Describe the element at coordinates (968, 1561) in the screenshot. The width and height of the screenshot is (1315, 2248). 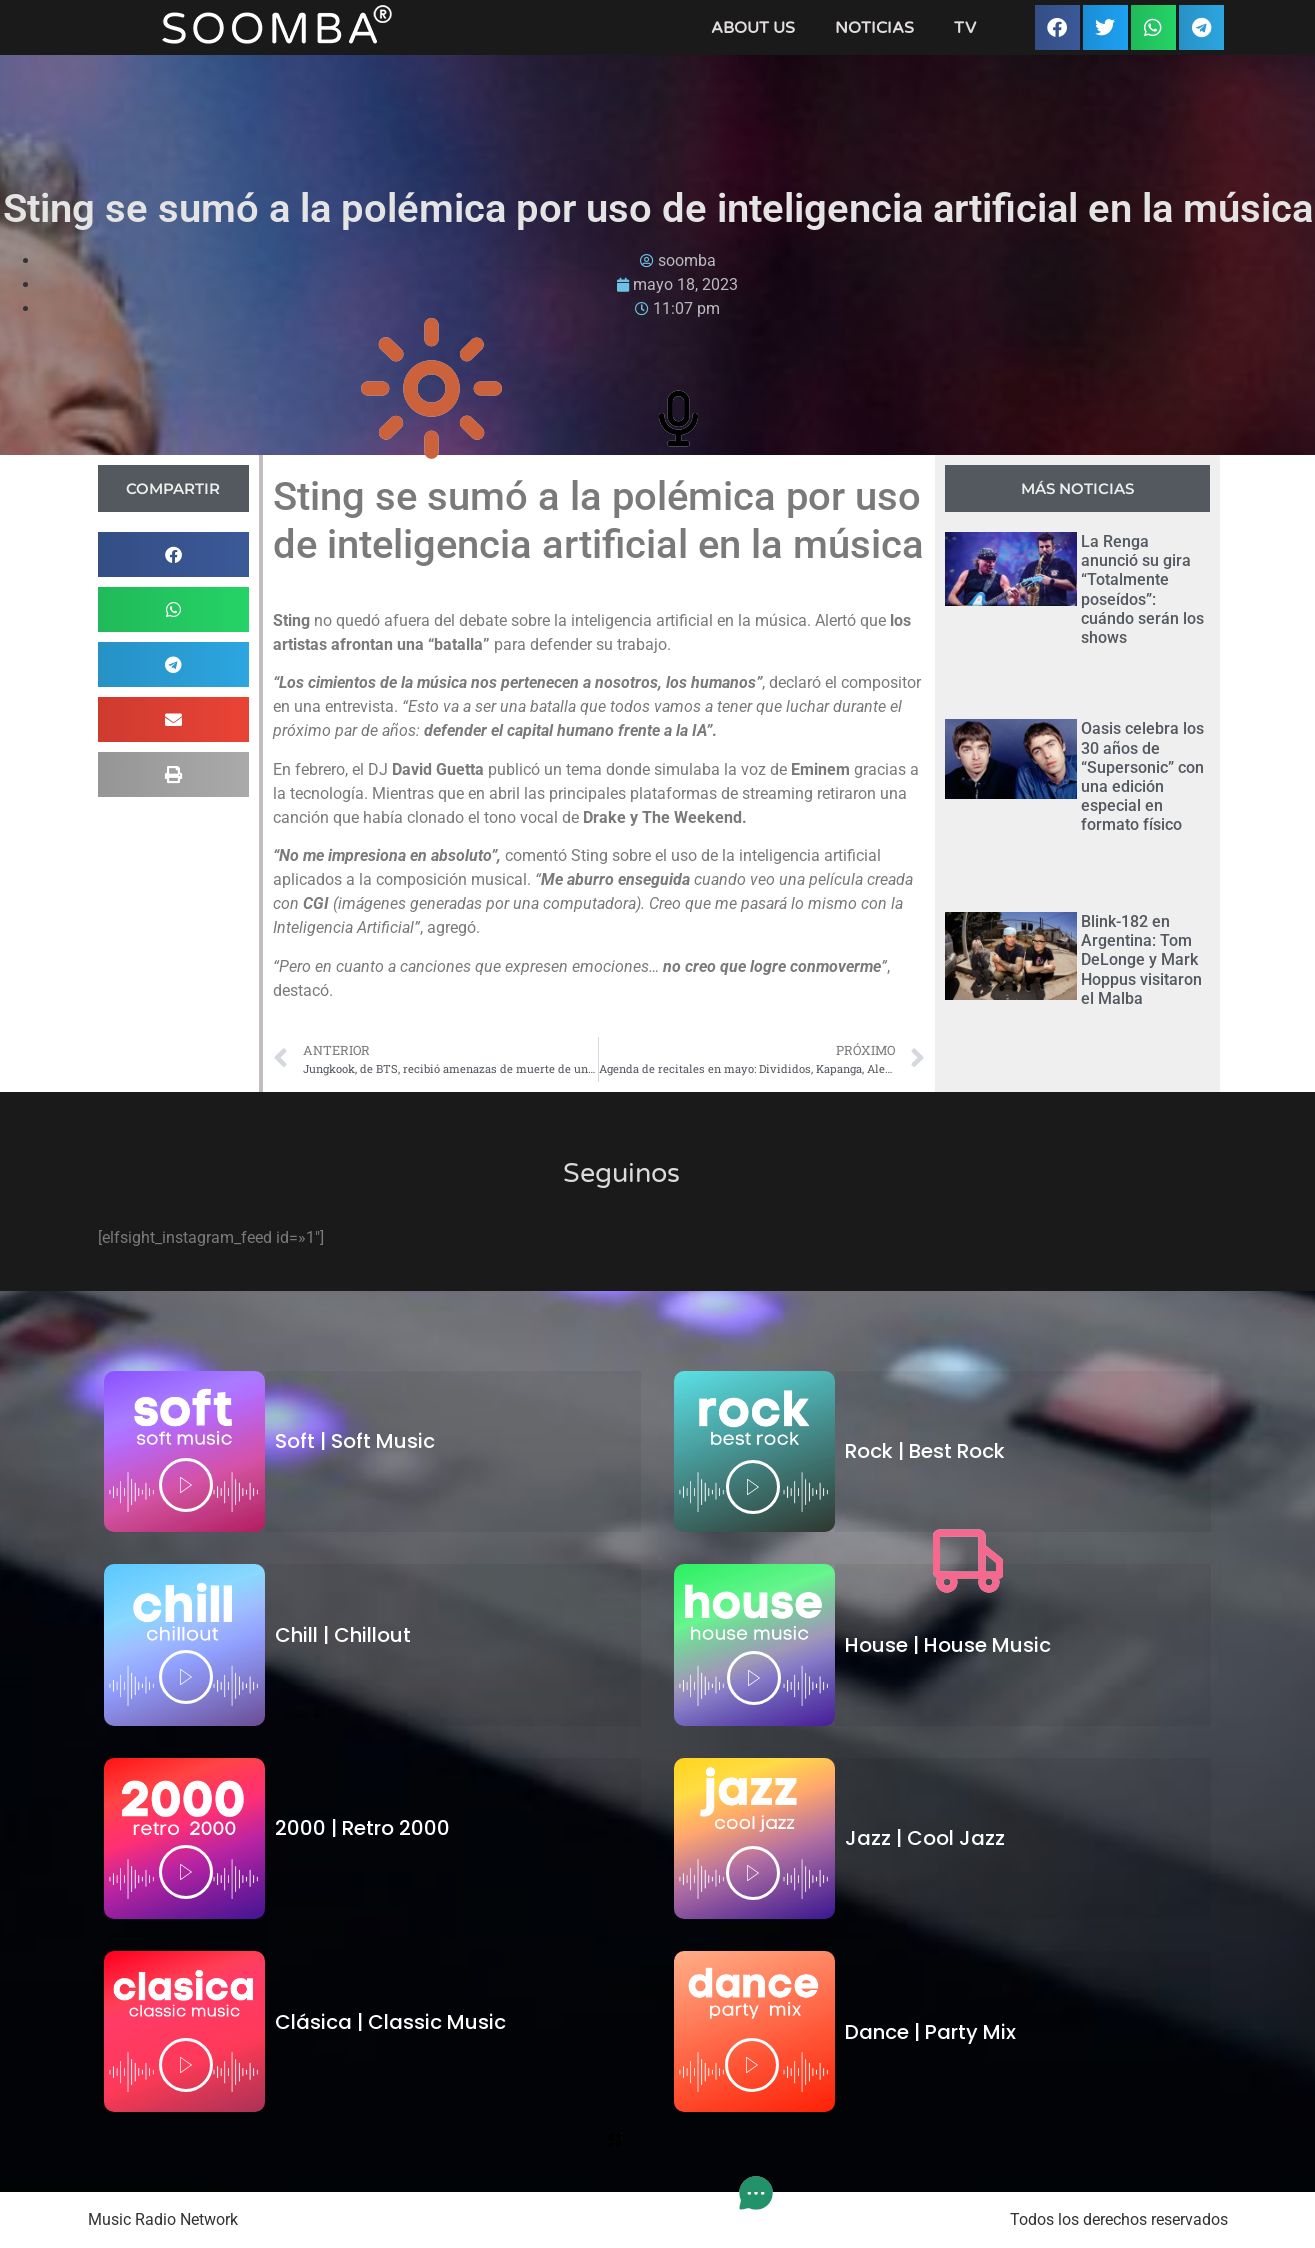
I see `access vehicle or transportation options` at that location.